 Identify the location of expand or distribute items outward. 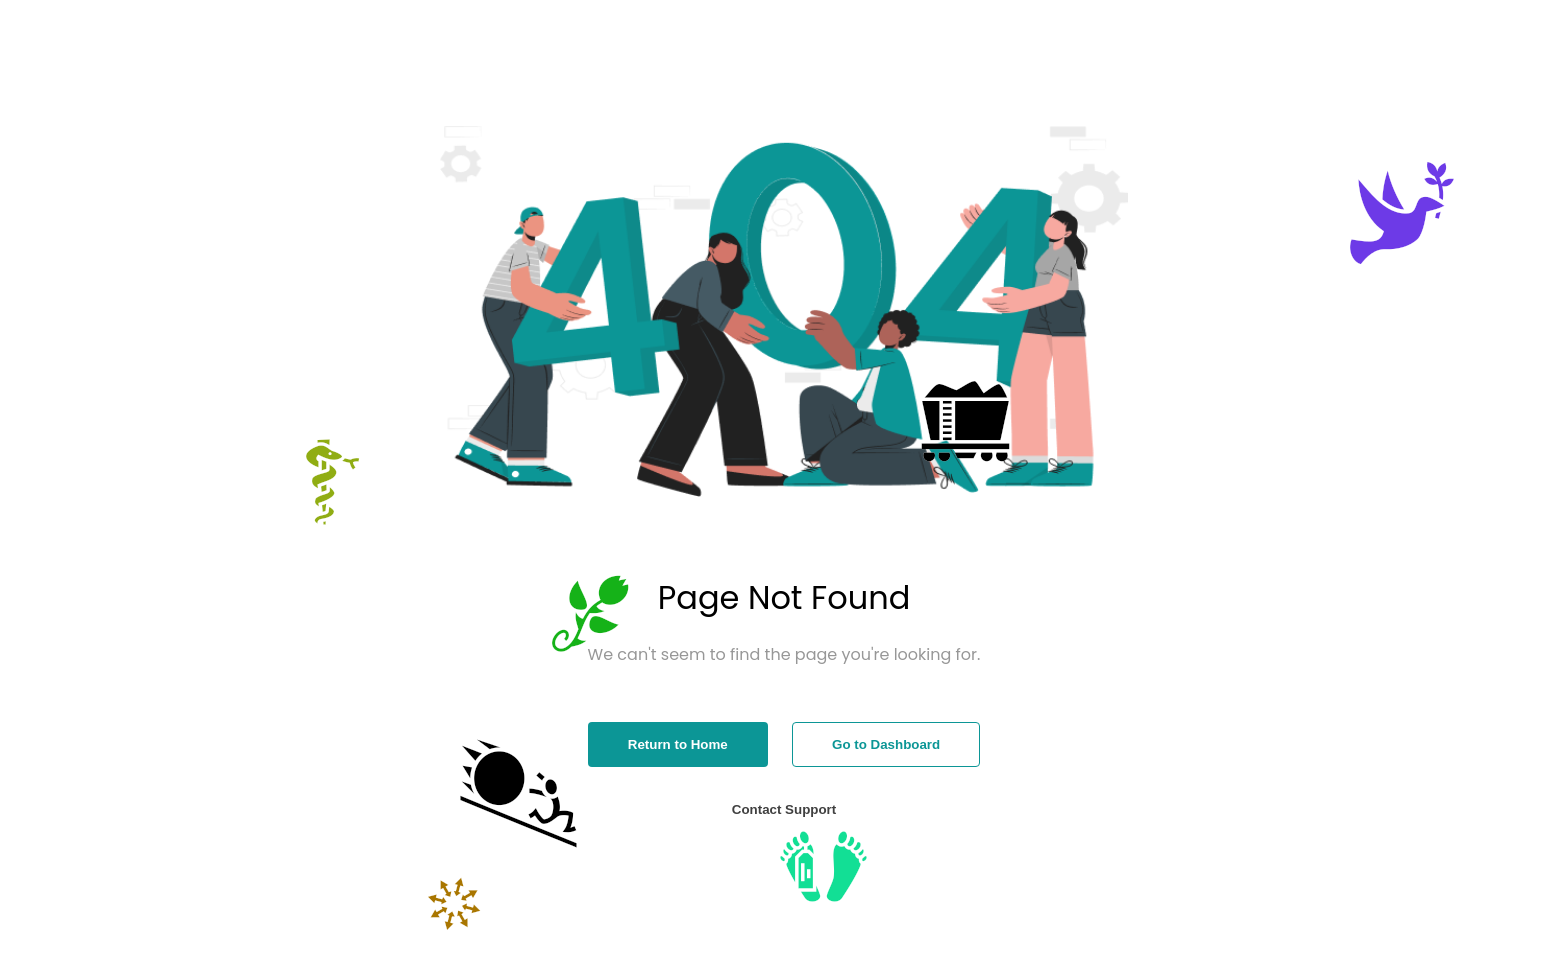
(454, 904).